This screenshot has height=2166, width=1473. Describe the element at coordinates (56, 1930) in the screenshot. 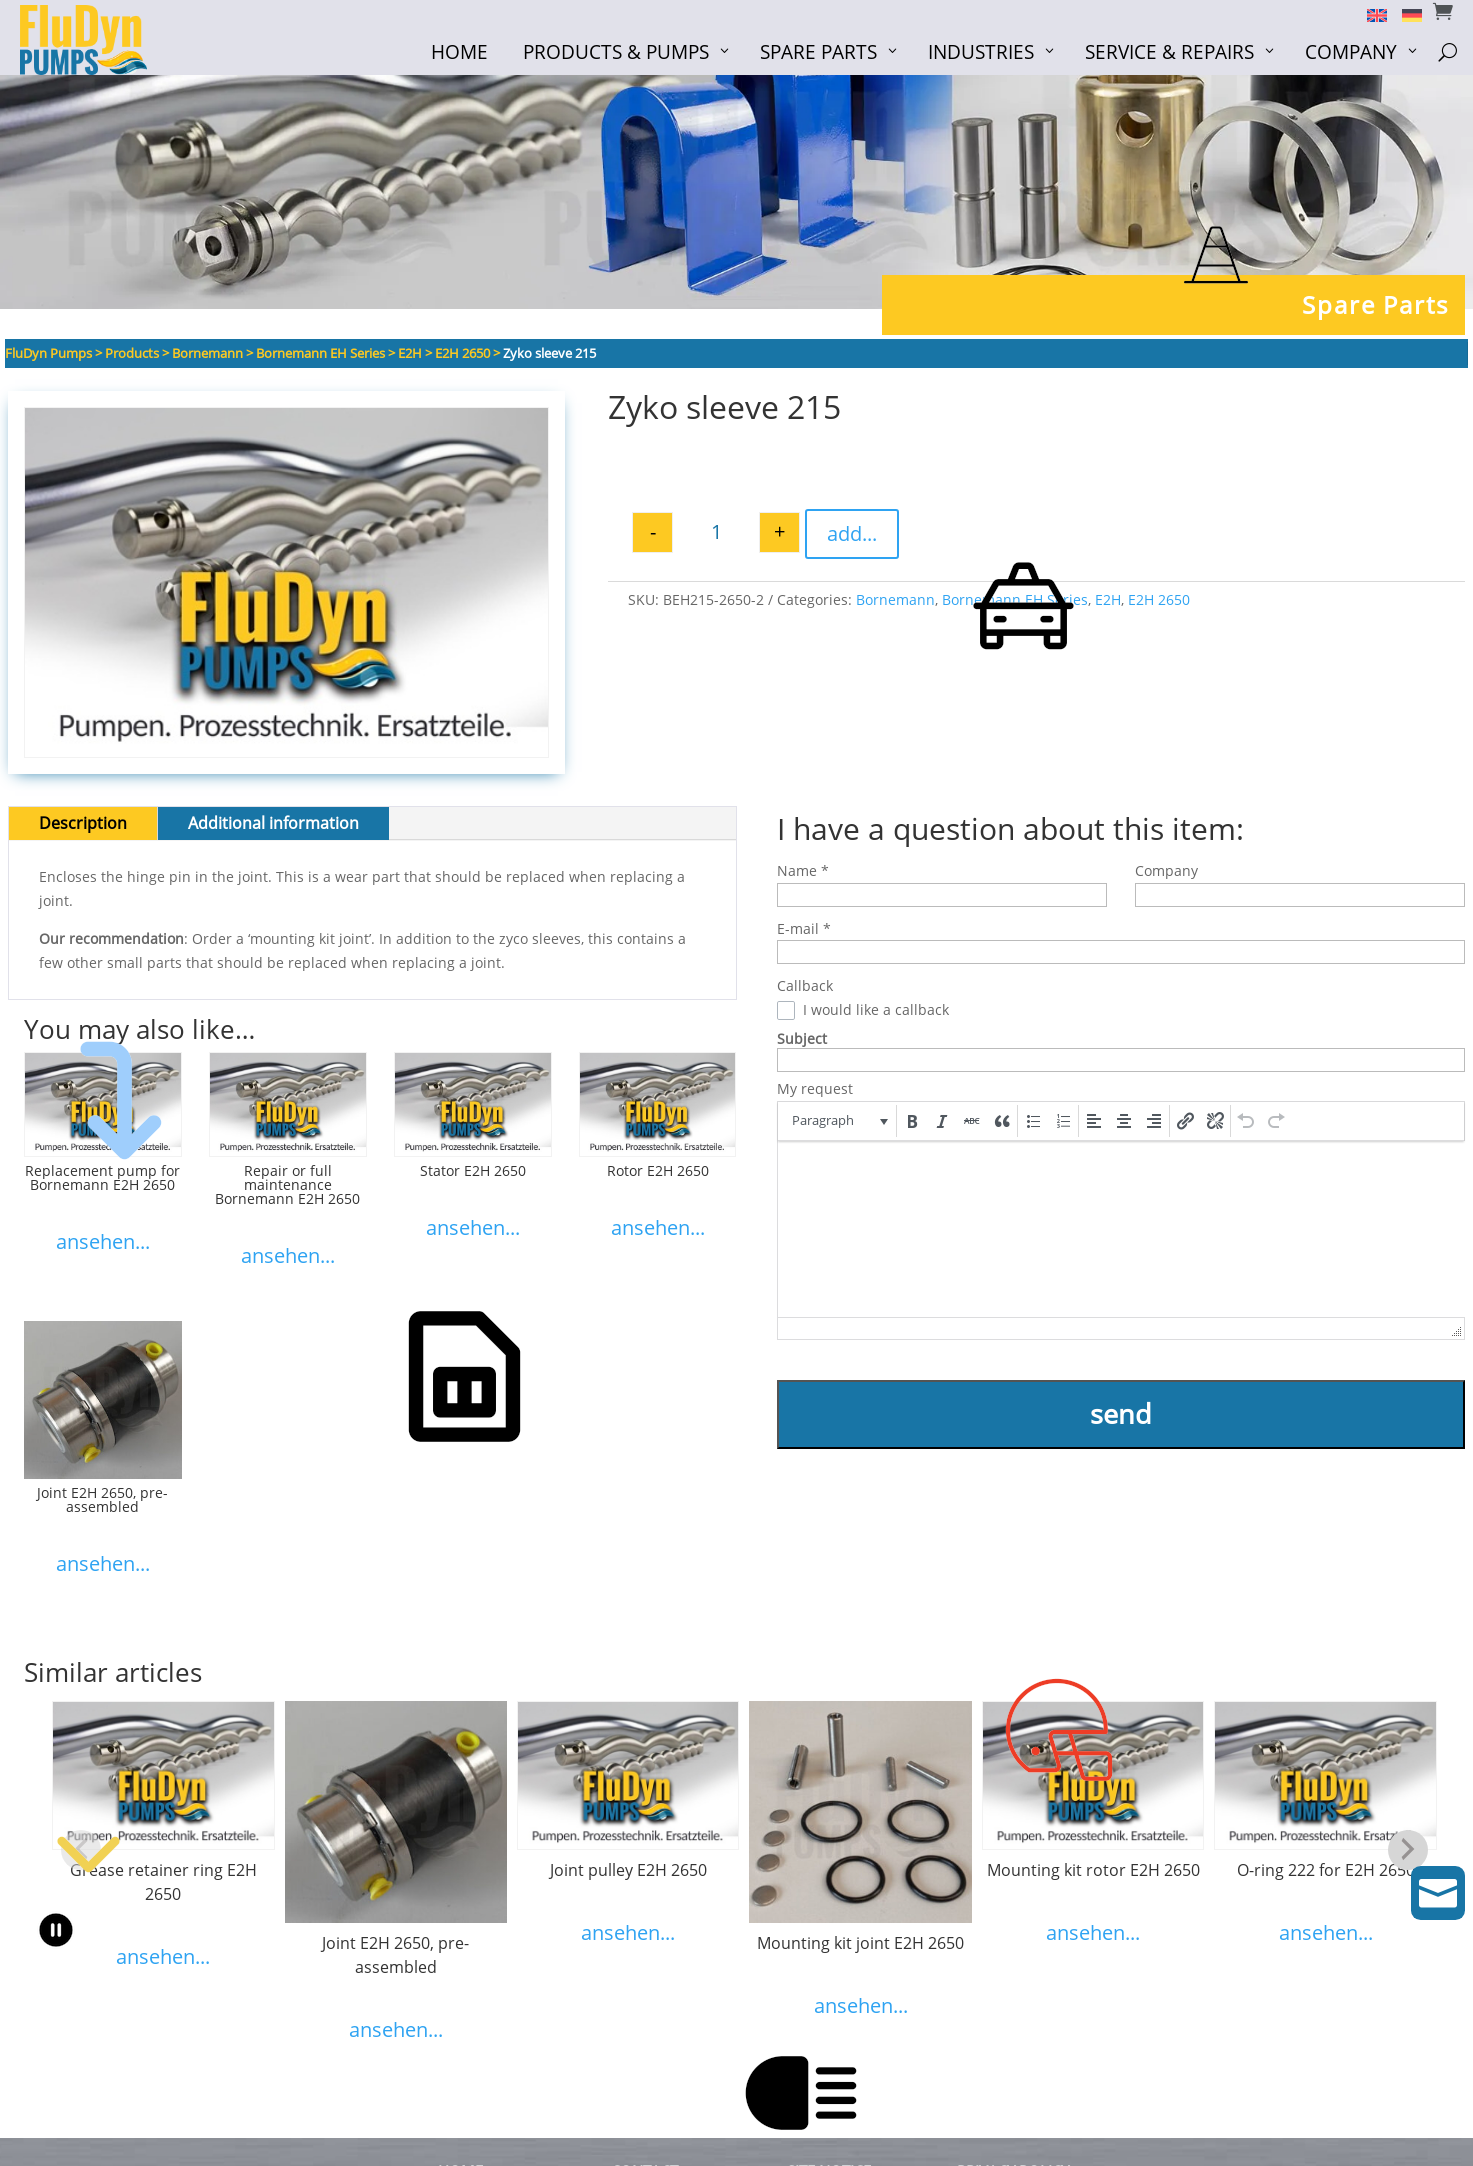

I see `pause media playback` at that location.